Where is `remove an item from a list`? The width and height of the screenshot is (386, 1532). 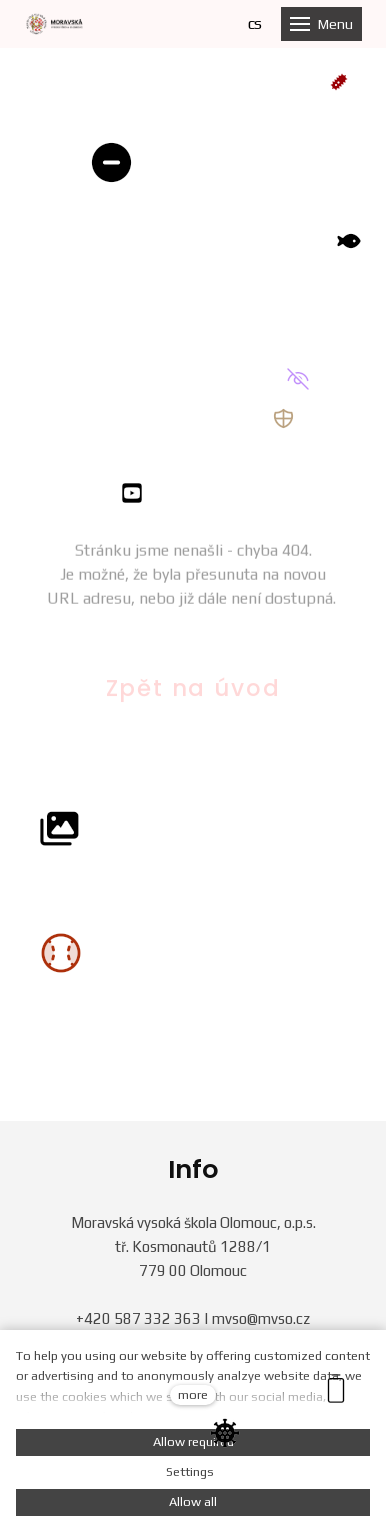
remove an item from a list is located at coordinates (111, 162).